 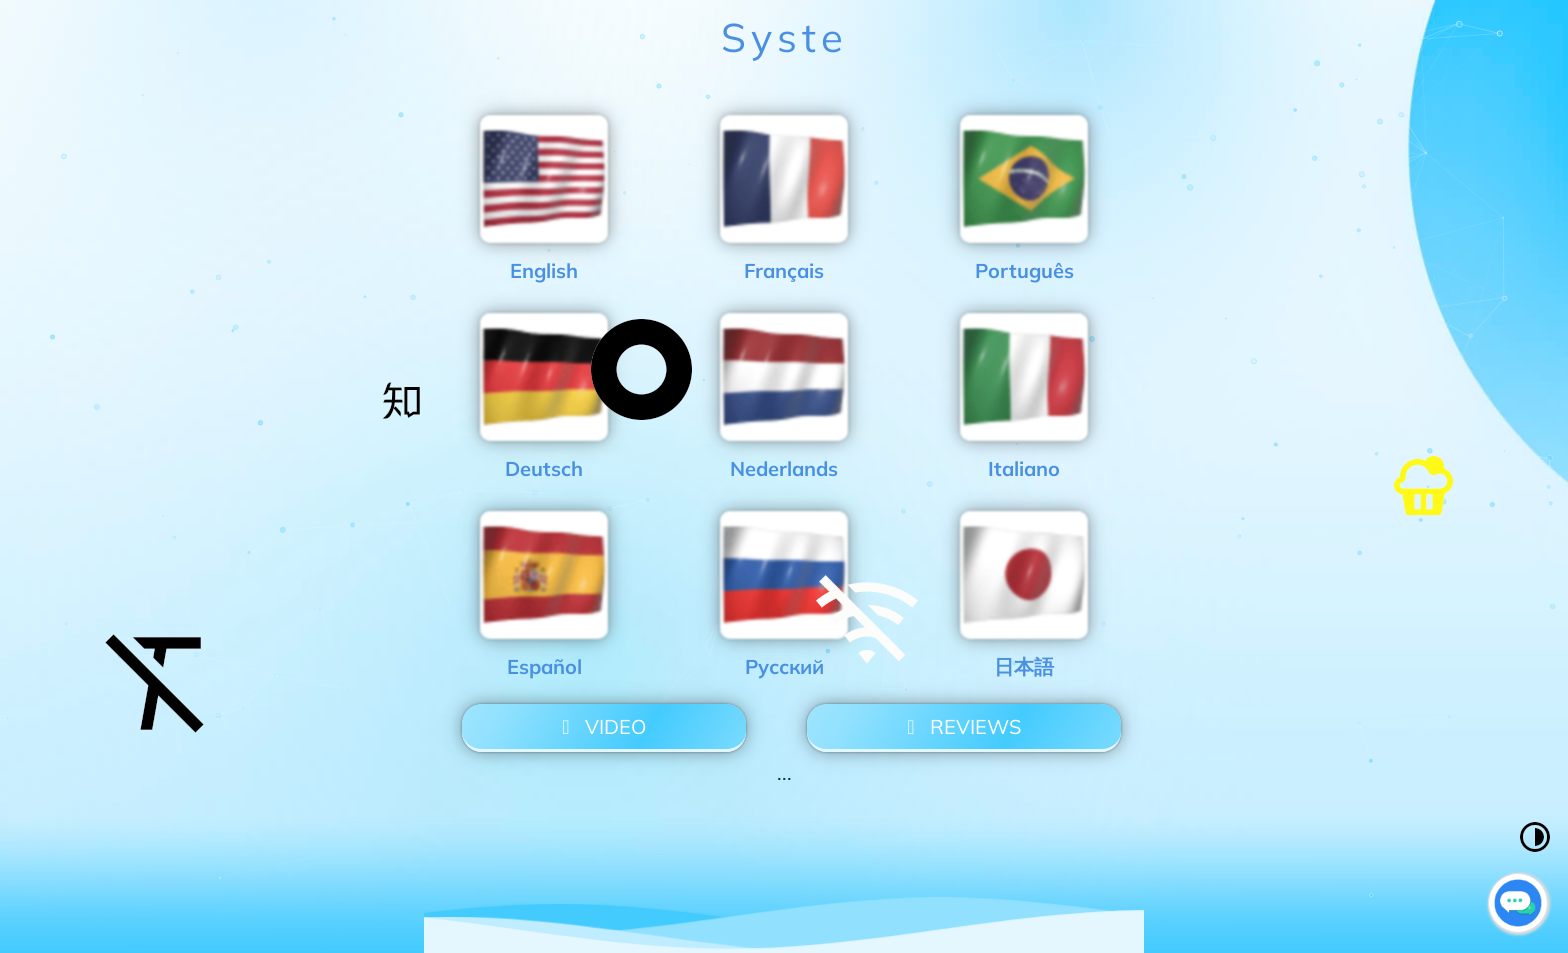 What do you see at coordinates (641, 369) in the screenshot?
I see `osano privacy platform logo` at bounding box center [641, 369].